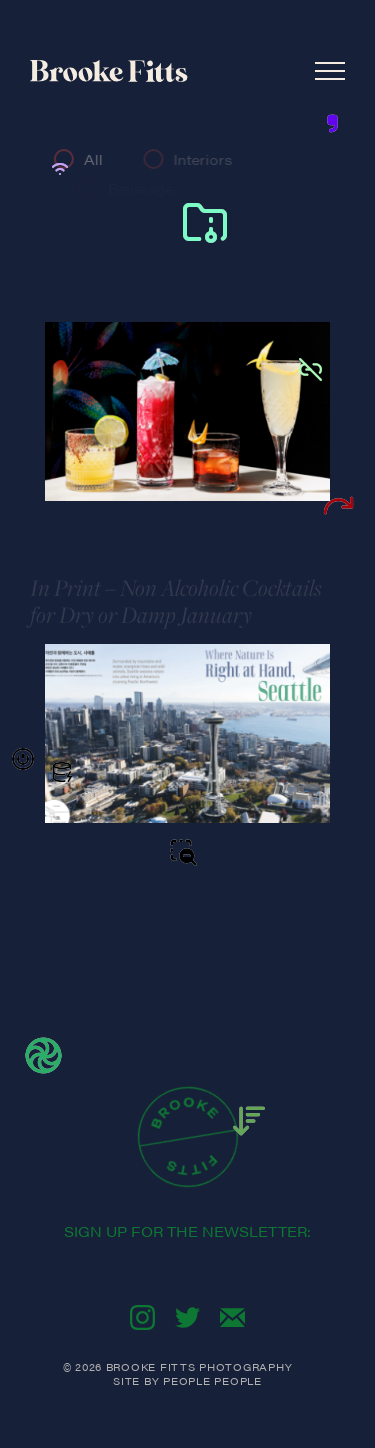  What do you see at coordinates (62, 772) in the screenshot?
I see `database with active or real-time processing` at bounding box center [62, 772].